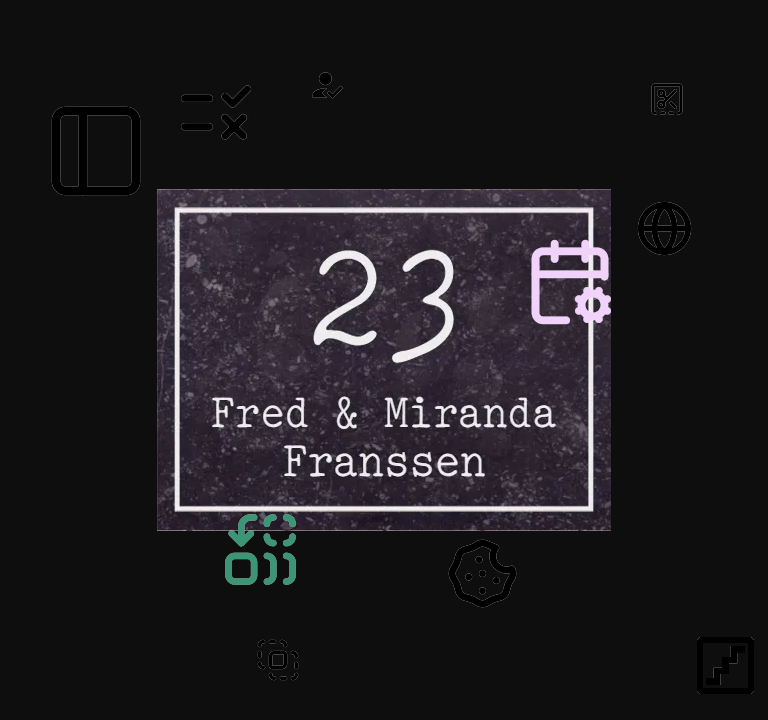 This screenshot has height=720, width=768. Describe the element at coordinates (327, 85) in the screenshot. I see `verify or approve a user account` at that location.